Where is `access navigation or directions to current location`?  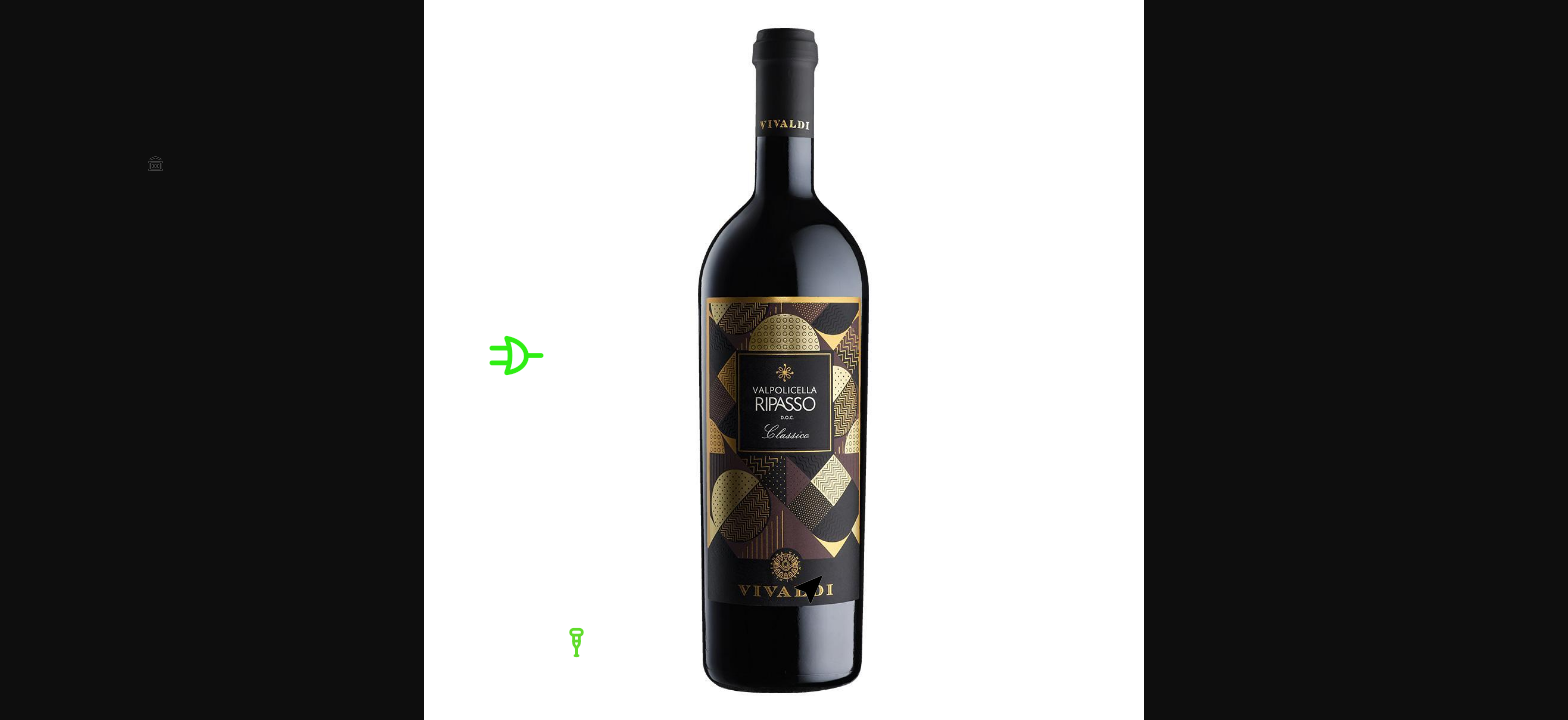 access navigation or directions to current location is located at coordinates (809, 589).